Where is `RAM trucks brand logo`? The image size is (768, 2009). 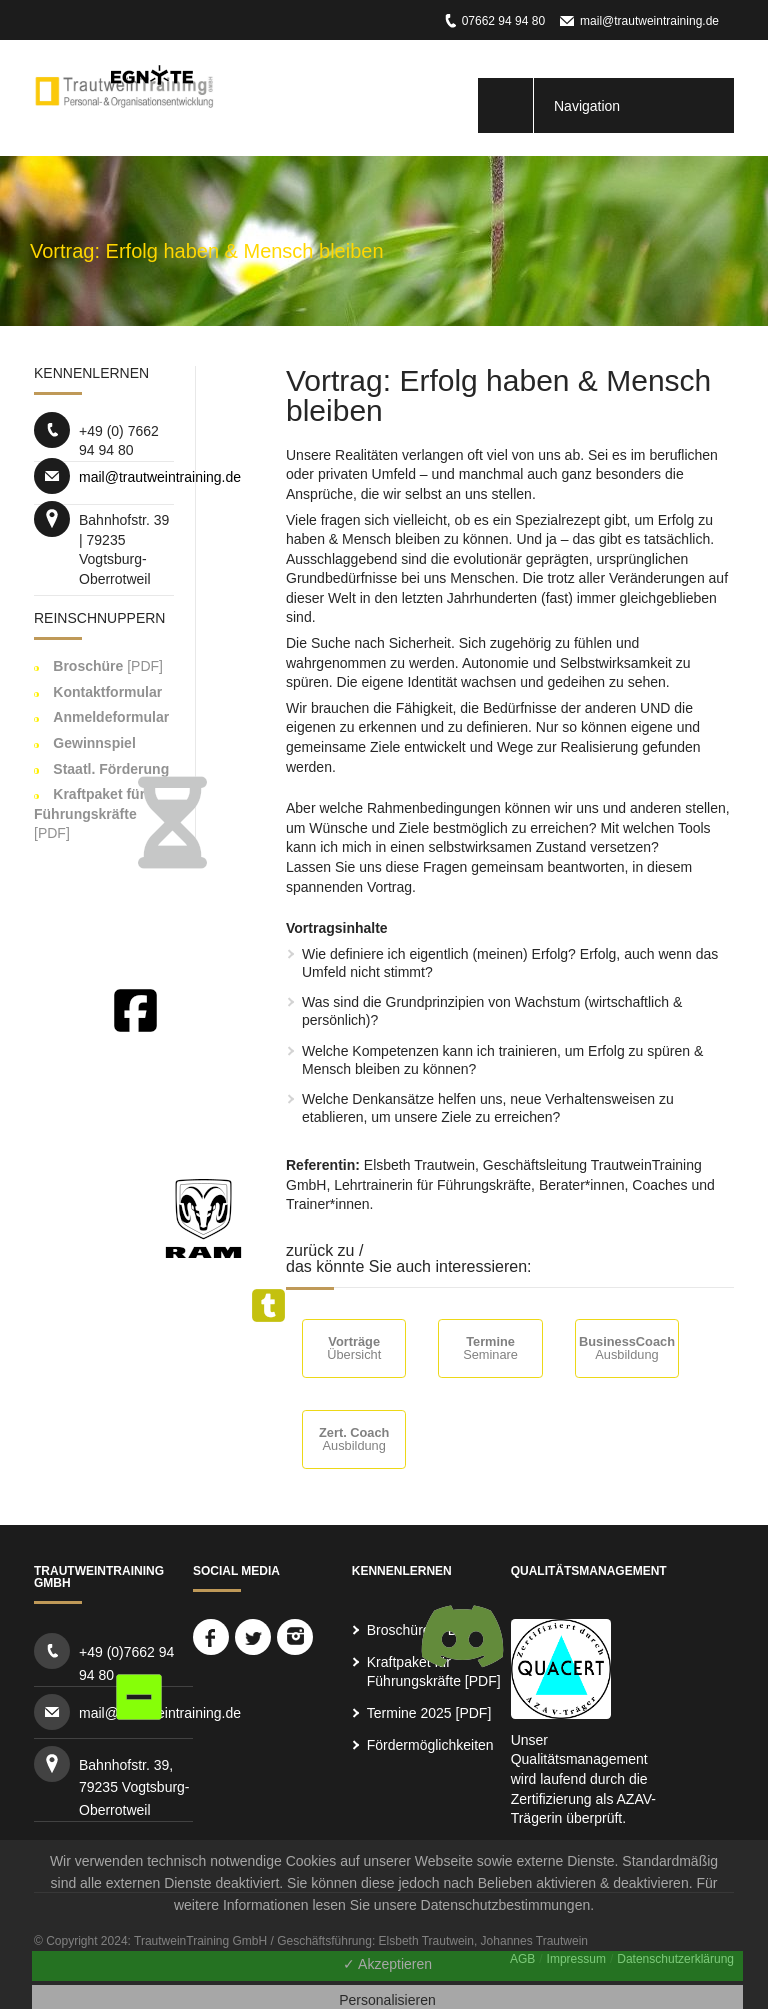 RAM trucks brand logo is located at coordinates (203, 1218).